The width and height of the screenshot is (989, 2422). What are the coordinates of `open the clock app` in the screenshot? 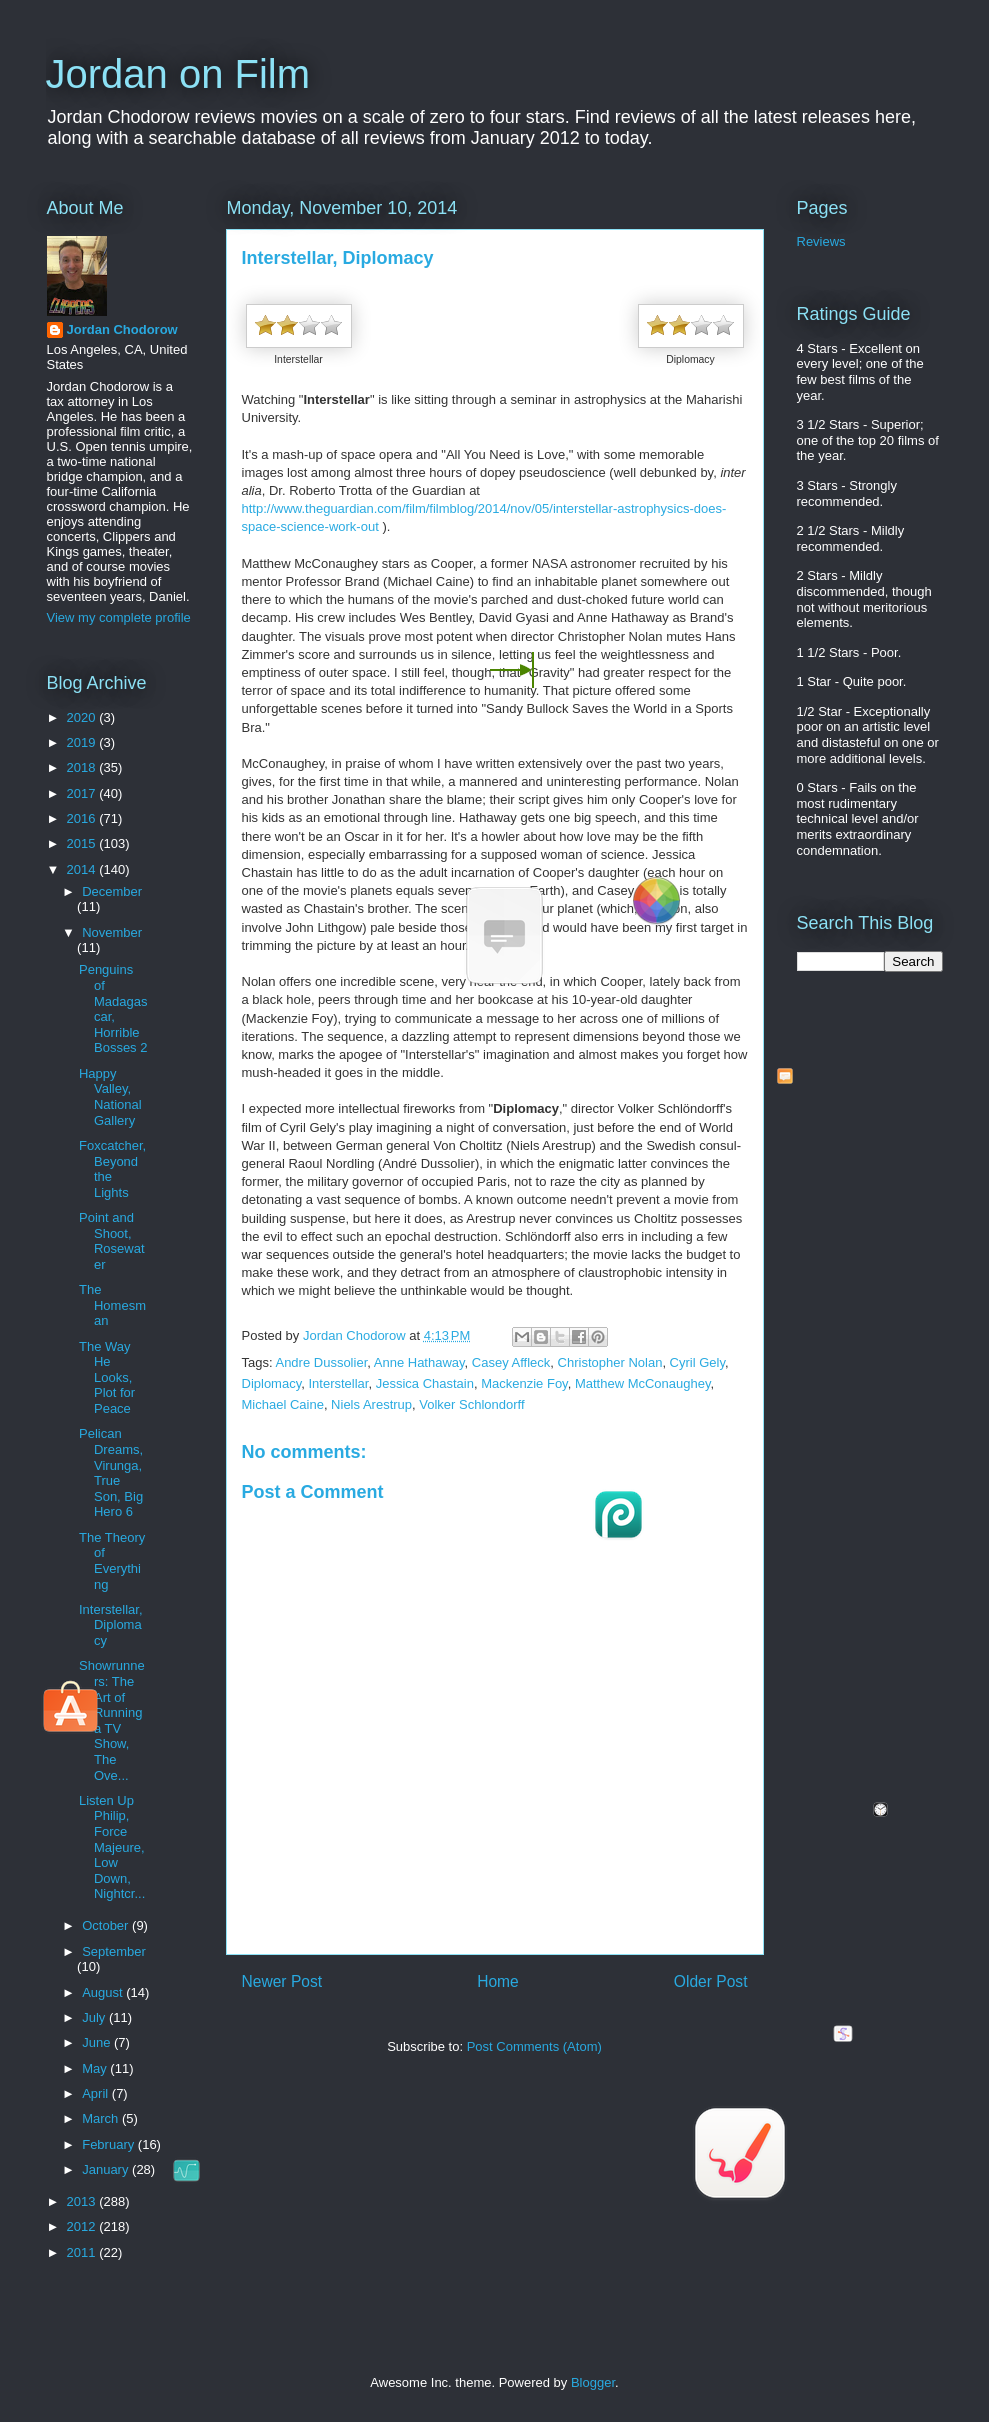 It's located at (880, 1809).